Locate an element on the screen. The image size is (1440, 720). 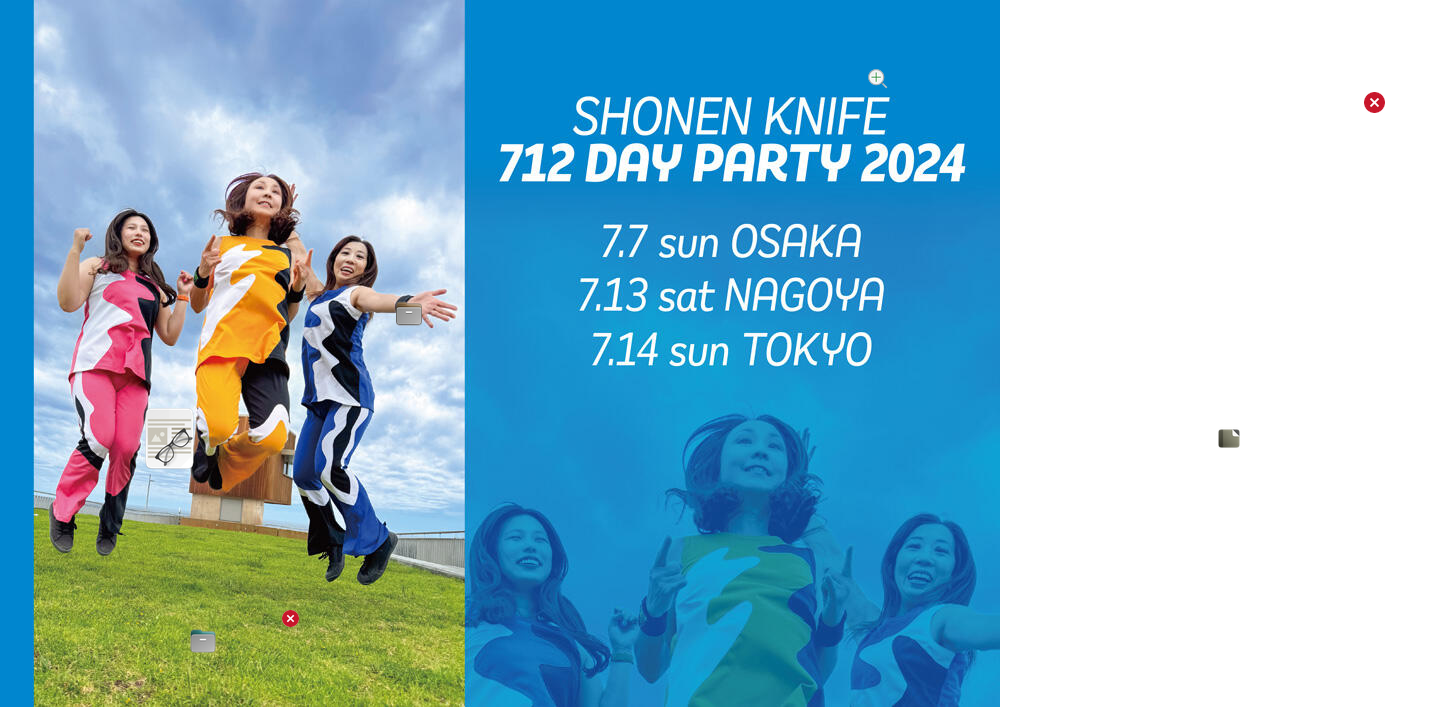
stop or cancel the current process is located at coordinates (290, 618).